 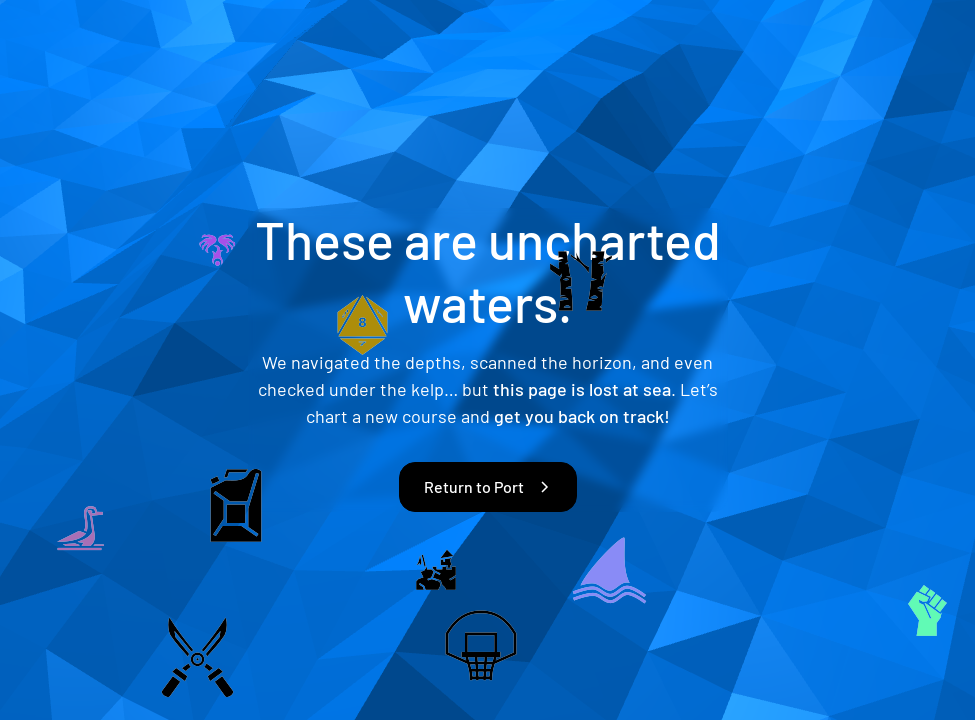 I want to click on indicates a destroyed or damaged structure in a game, so click(x=436, y=570).